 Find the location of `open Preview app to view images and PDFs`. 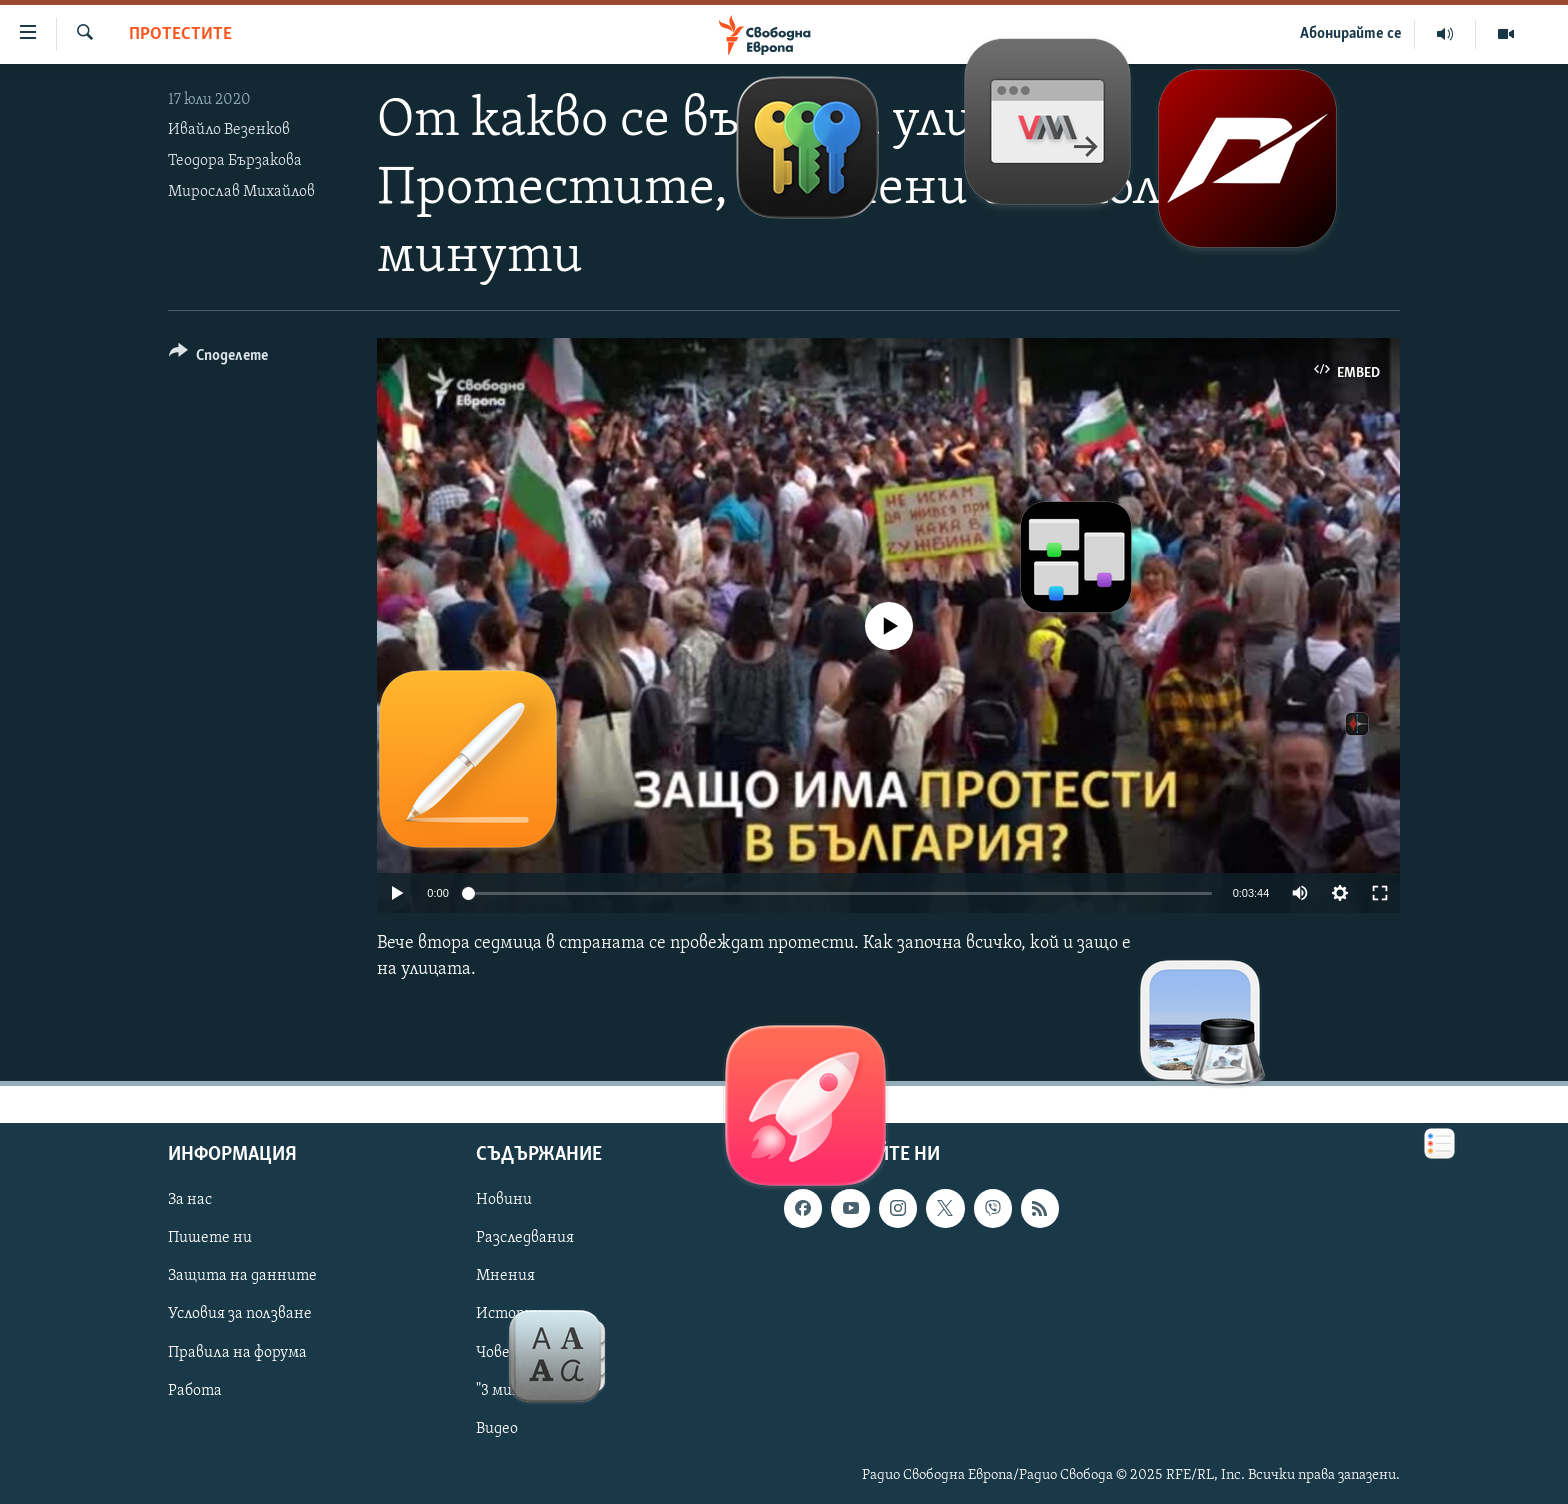

open Preview app to view images and PDFs is located at coordinates (1200, 1020).